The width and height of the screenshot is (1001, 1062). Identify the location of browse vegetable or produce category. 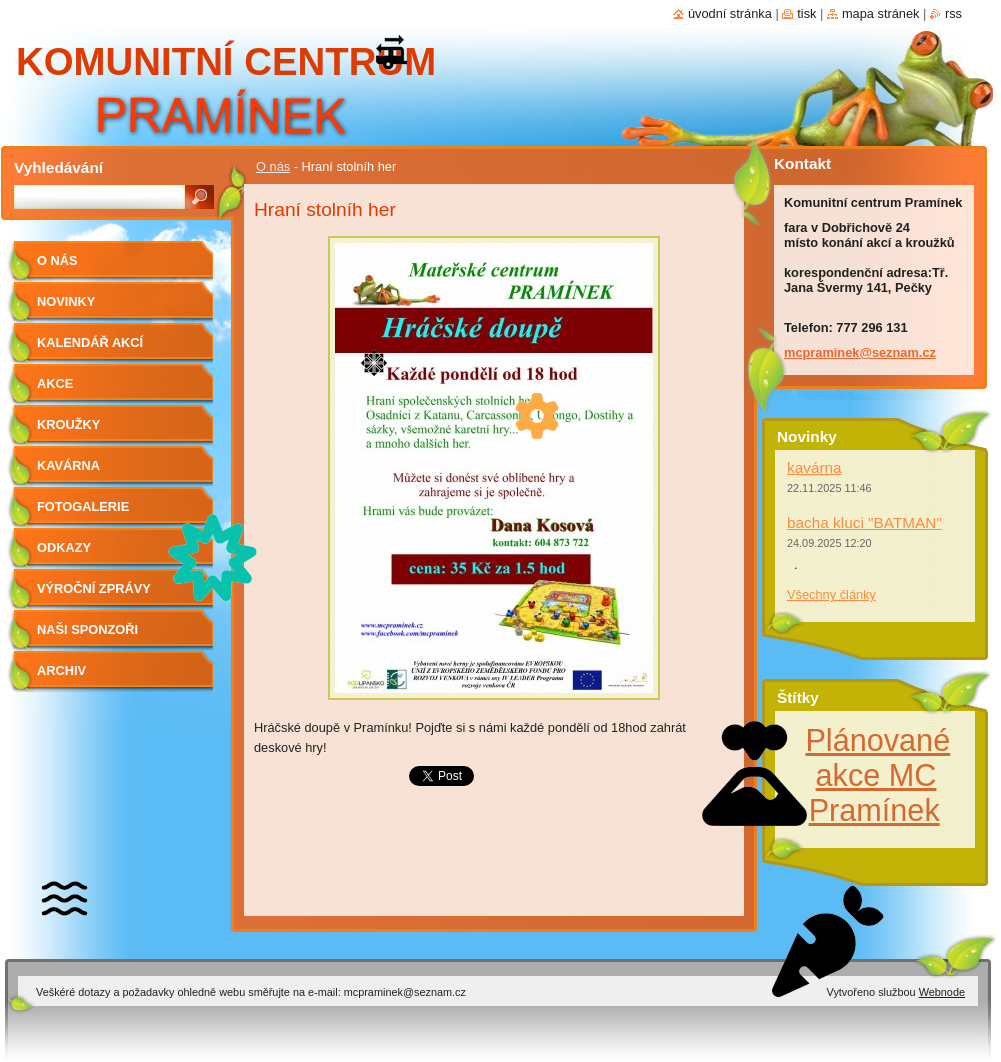
(823, 945).